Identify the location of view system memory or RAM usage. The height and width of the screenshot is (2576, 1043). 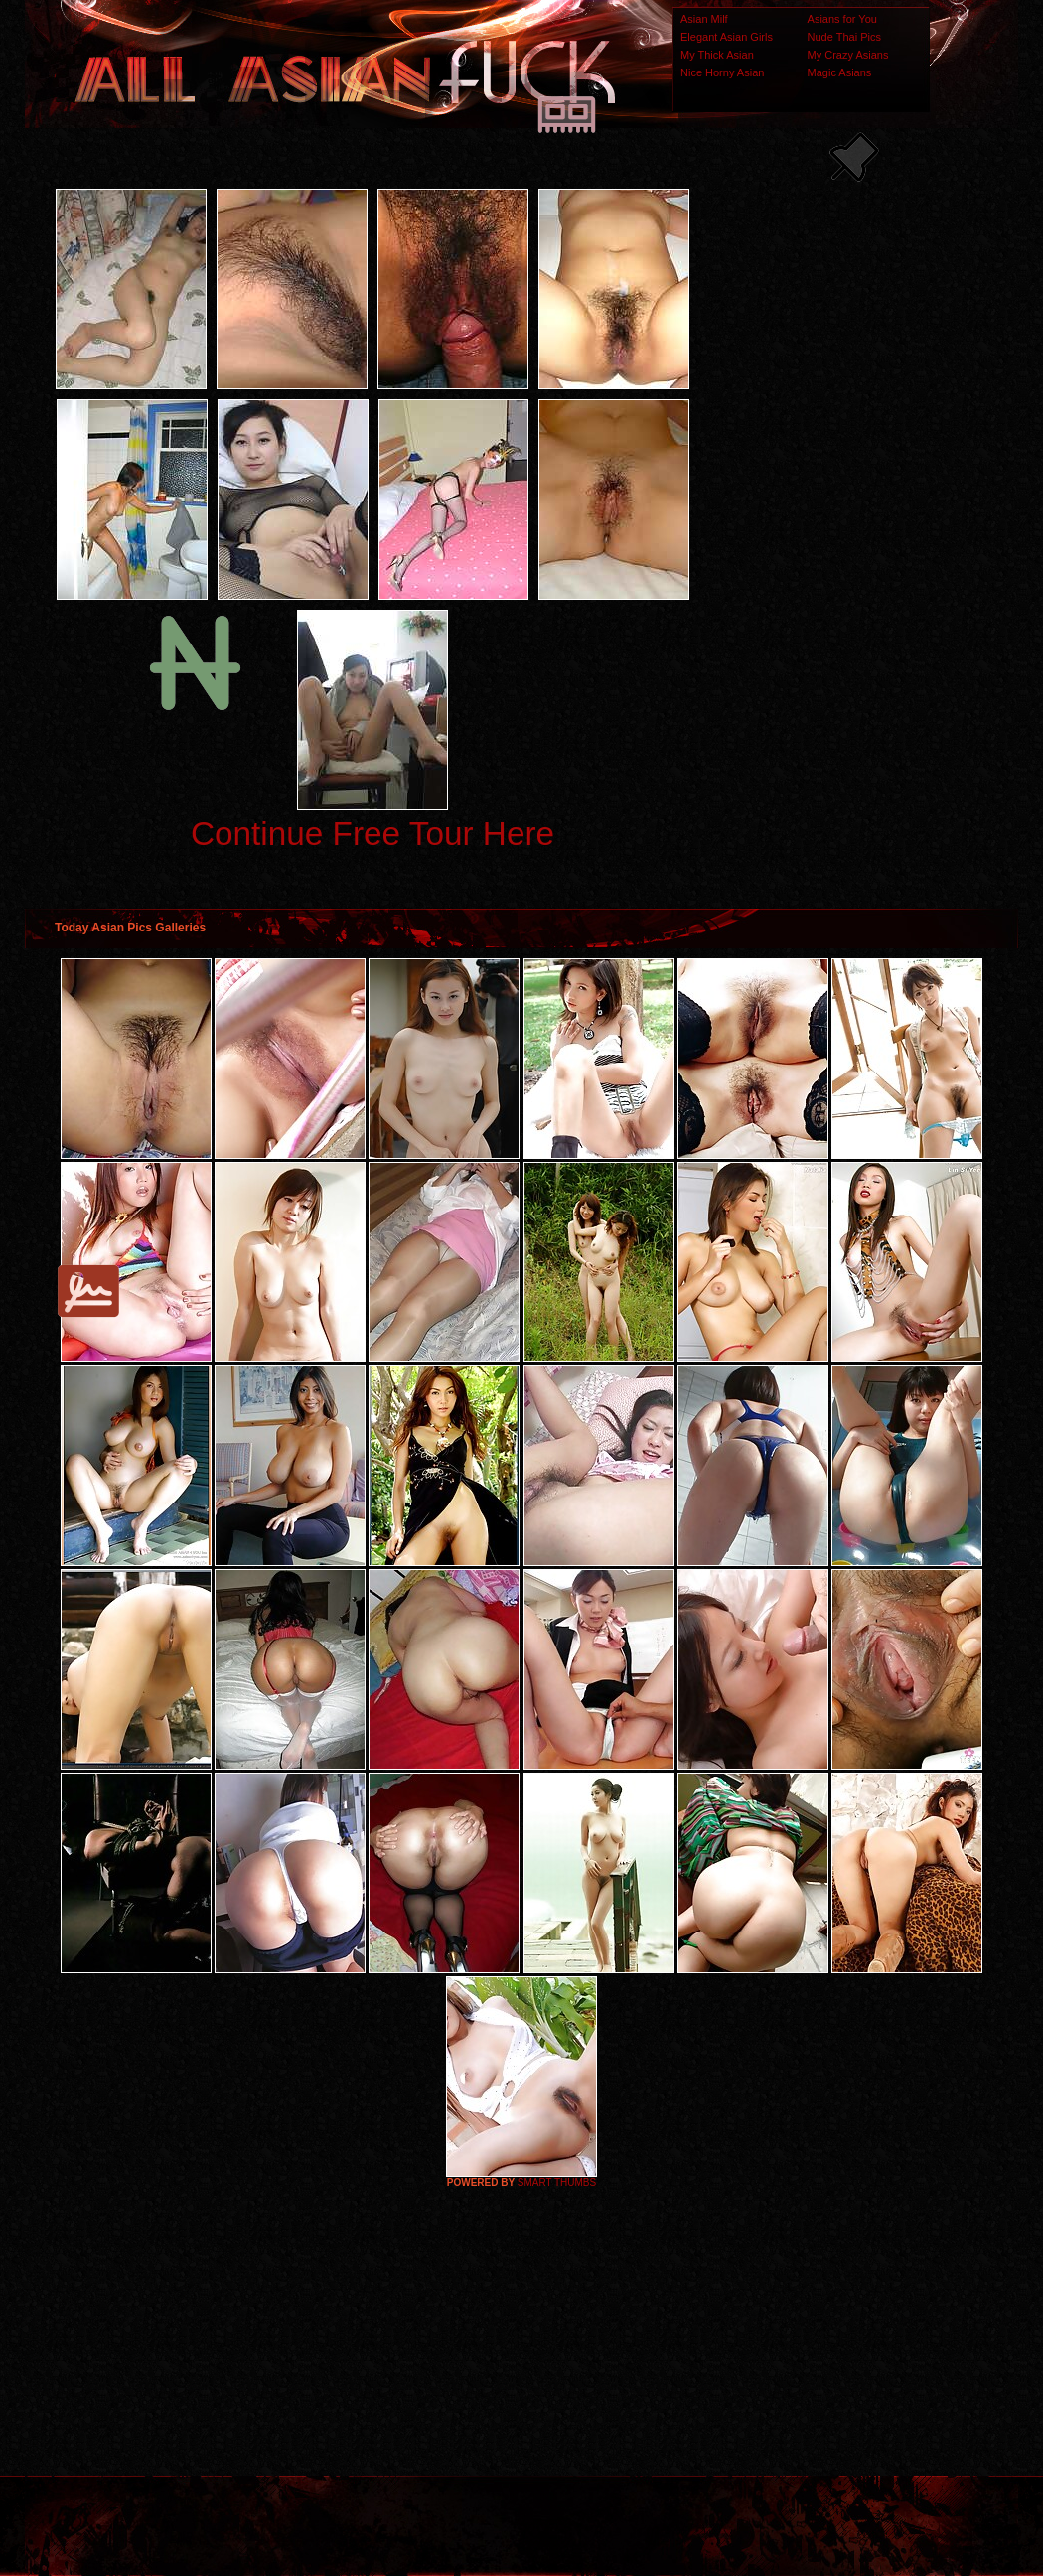
(566, 113).